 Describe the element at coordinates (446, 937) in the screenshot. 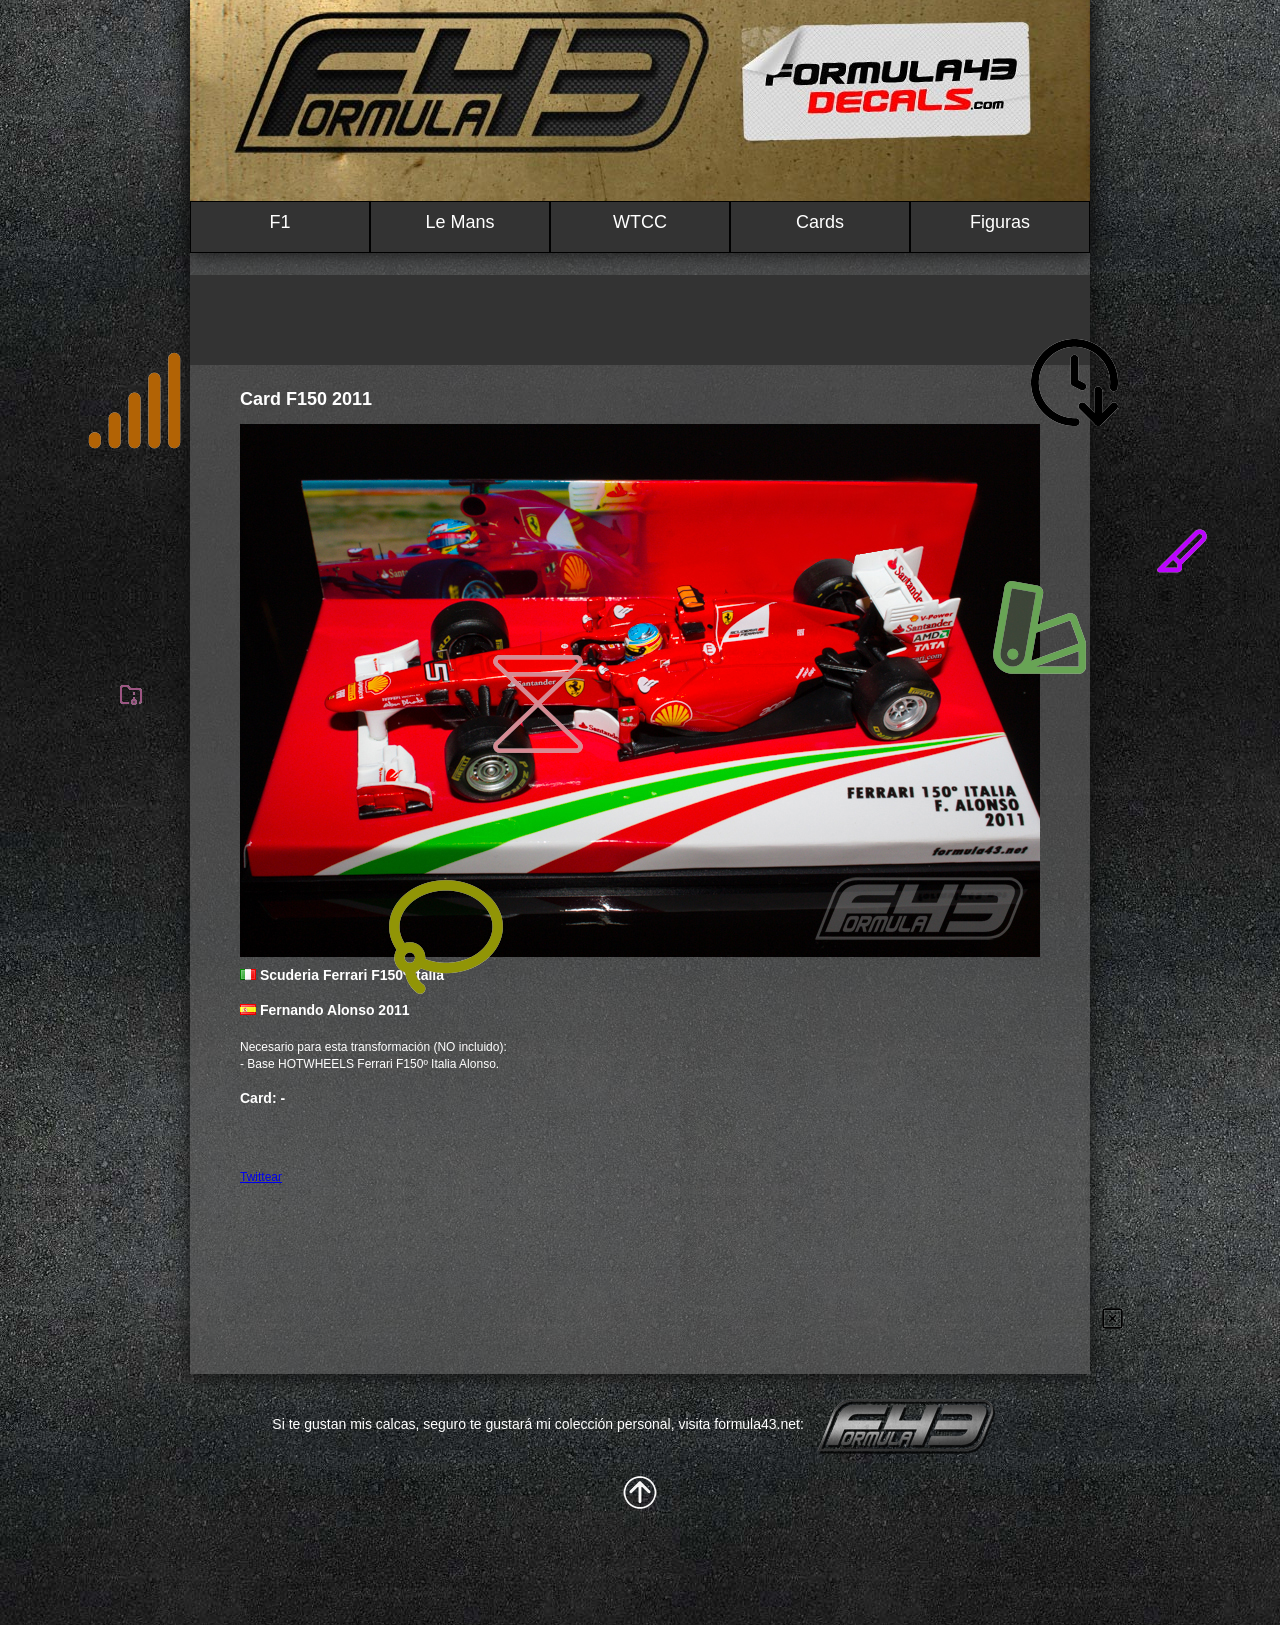

I see `select an irregular area with freehand drawing` at that location.